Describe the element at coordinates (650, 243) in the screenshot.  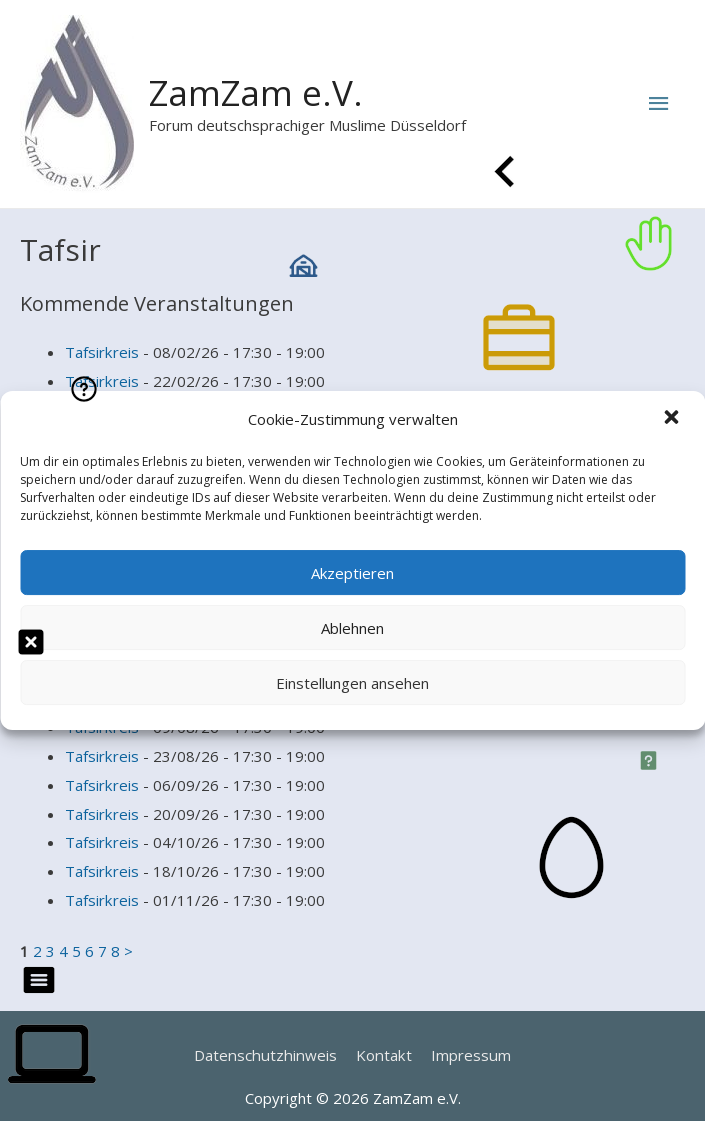
I see `stop or pause an action` at that location.